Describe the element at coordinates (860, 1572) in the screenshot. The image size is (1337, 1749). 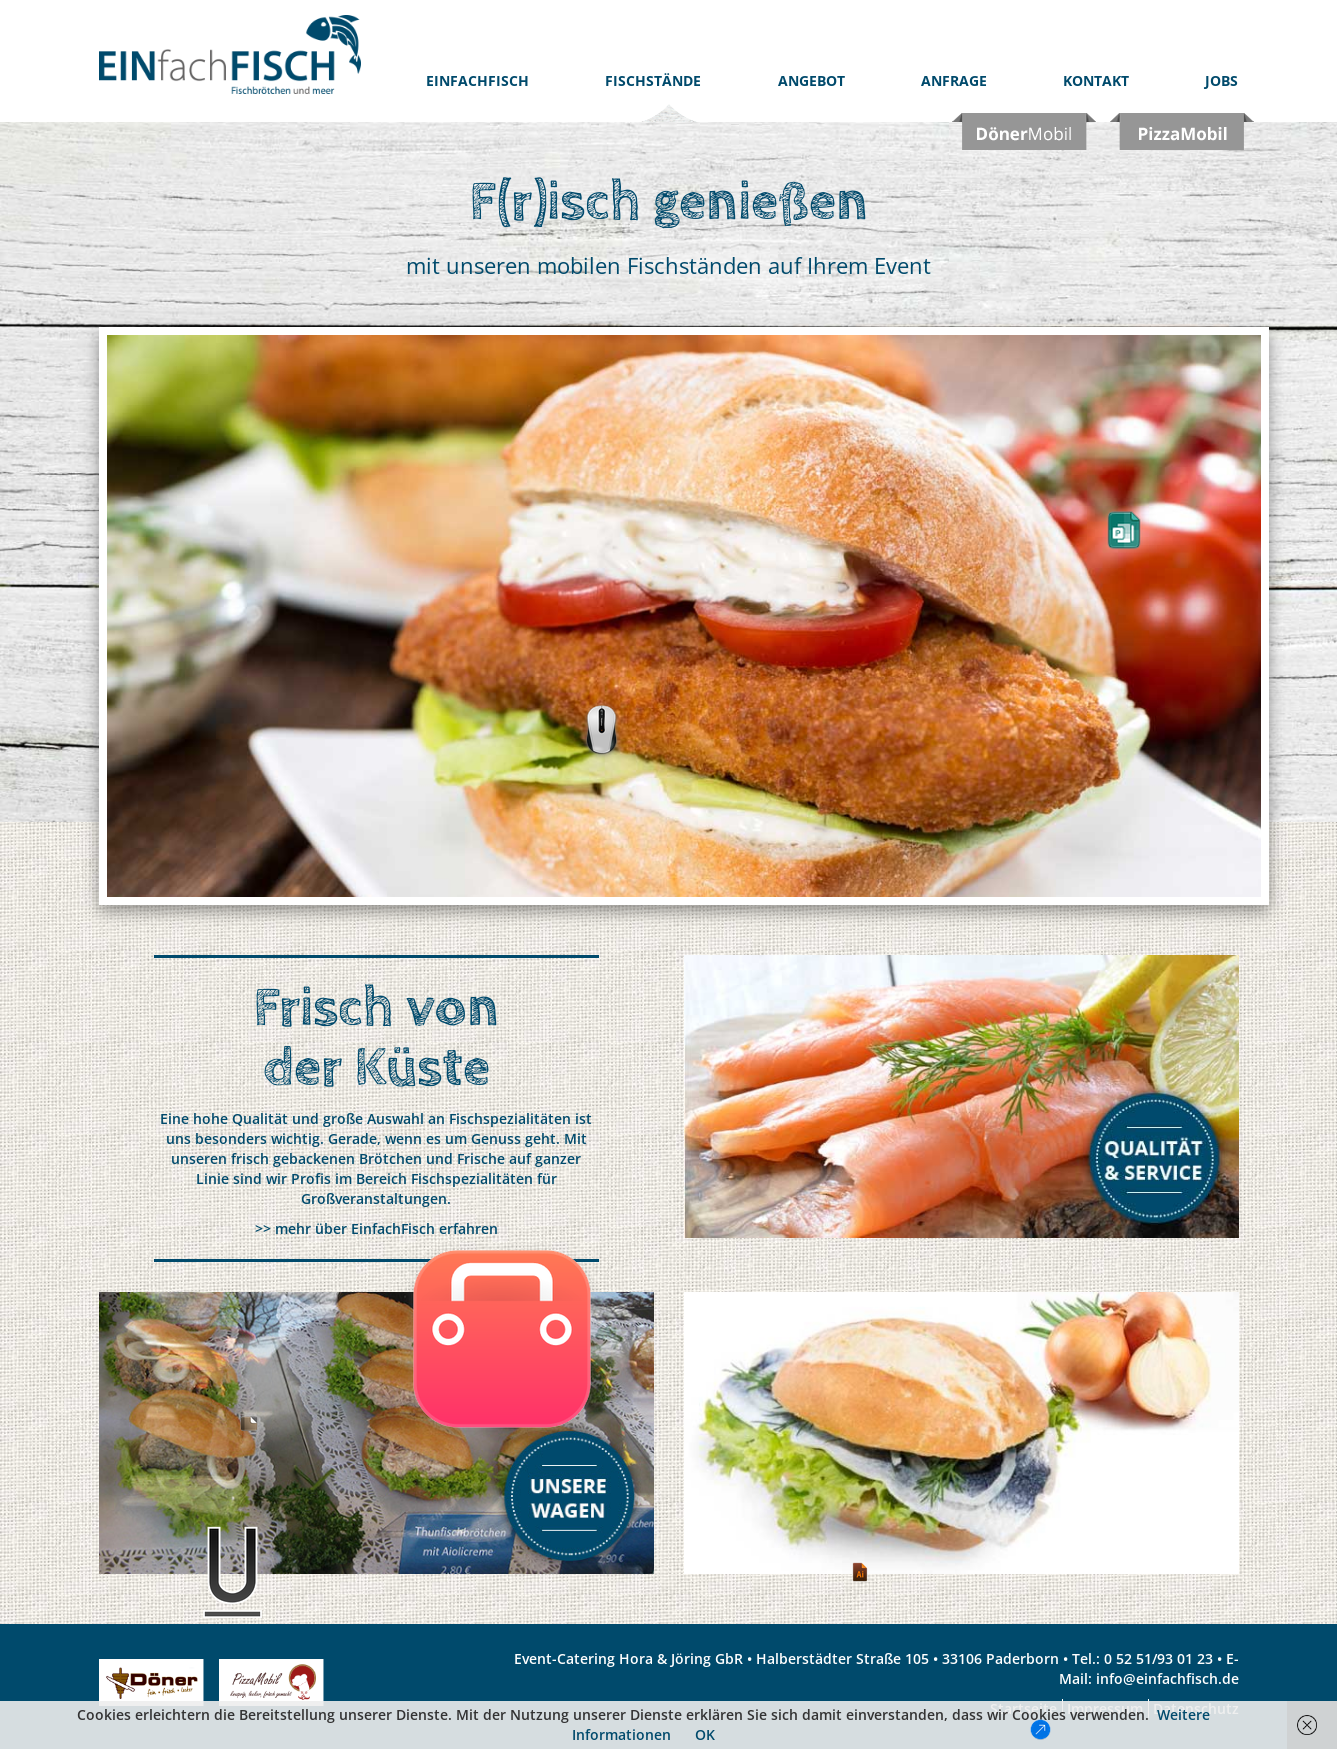
I see `open an Adobe Illustrator file` at that location.